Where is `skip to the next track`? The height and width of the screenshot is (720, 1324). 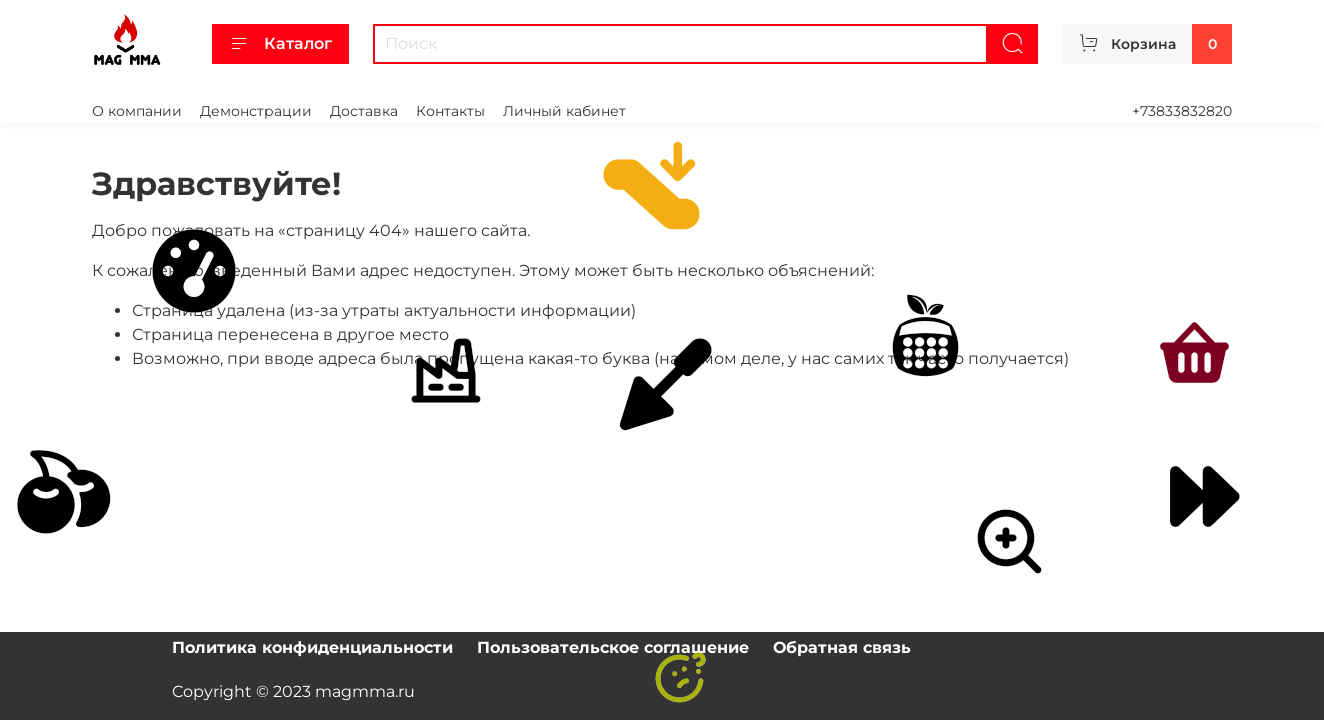 skip to the next track is located at coordinates (1200, 496).